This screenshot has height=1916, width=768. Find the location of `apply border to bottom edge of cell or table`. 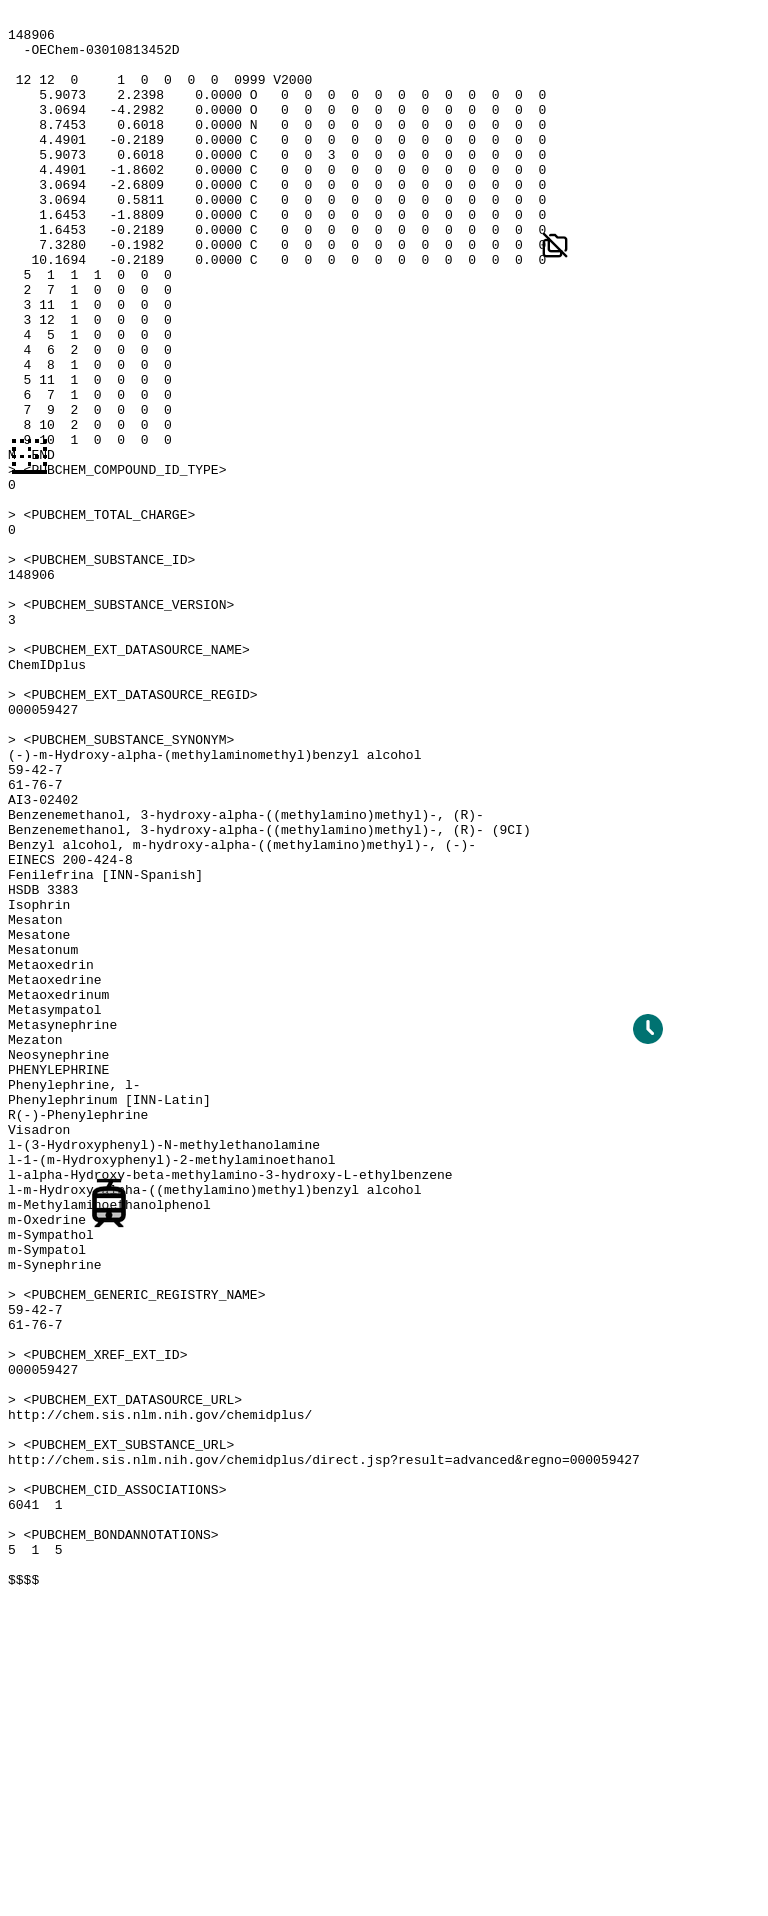

apply border to bottom edge of cell or table is located at coordinates (29, 456).